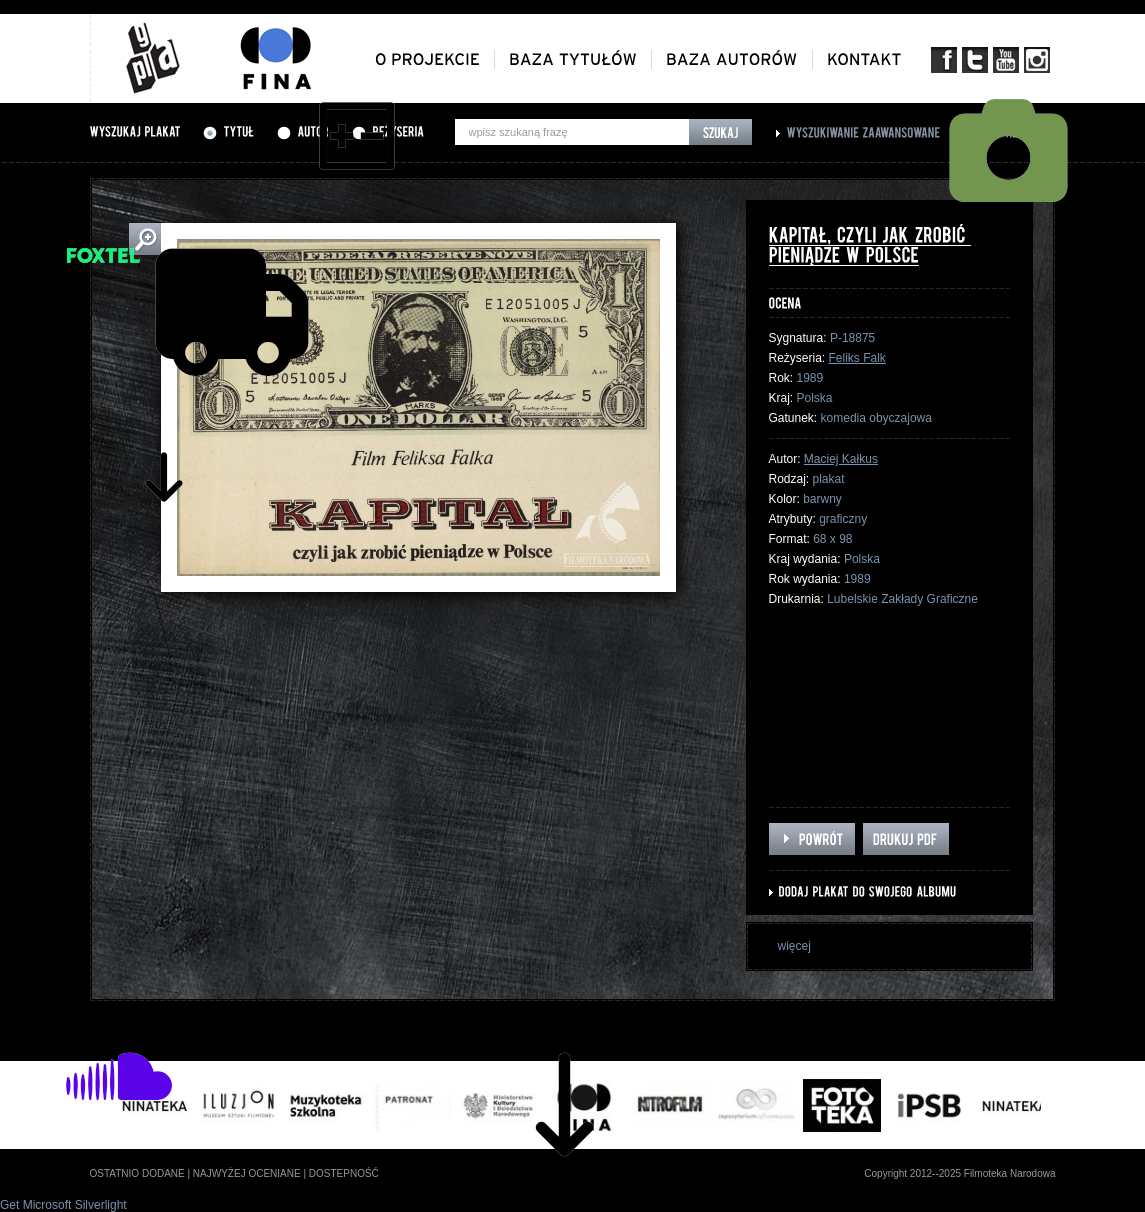 This screenshot has height=1212, width=1145. I want to click on open the Foxtel streaming app, so click(103, 255).